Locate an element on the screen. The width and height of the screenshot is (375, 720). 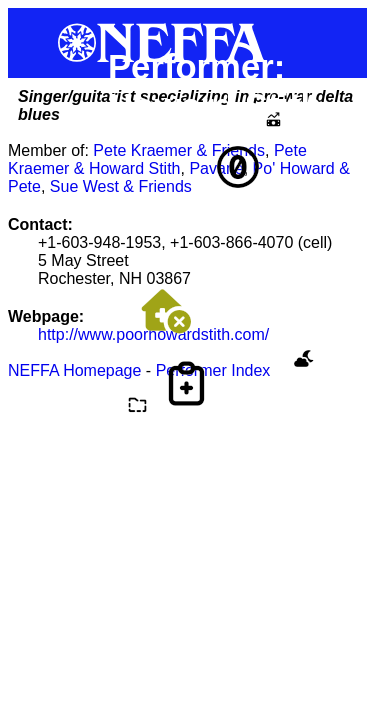
medical facility or clinic unavailable is located at coordinates (165, 310).